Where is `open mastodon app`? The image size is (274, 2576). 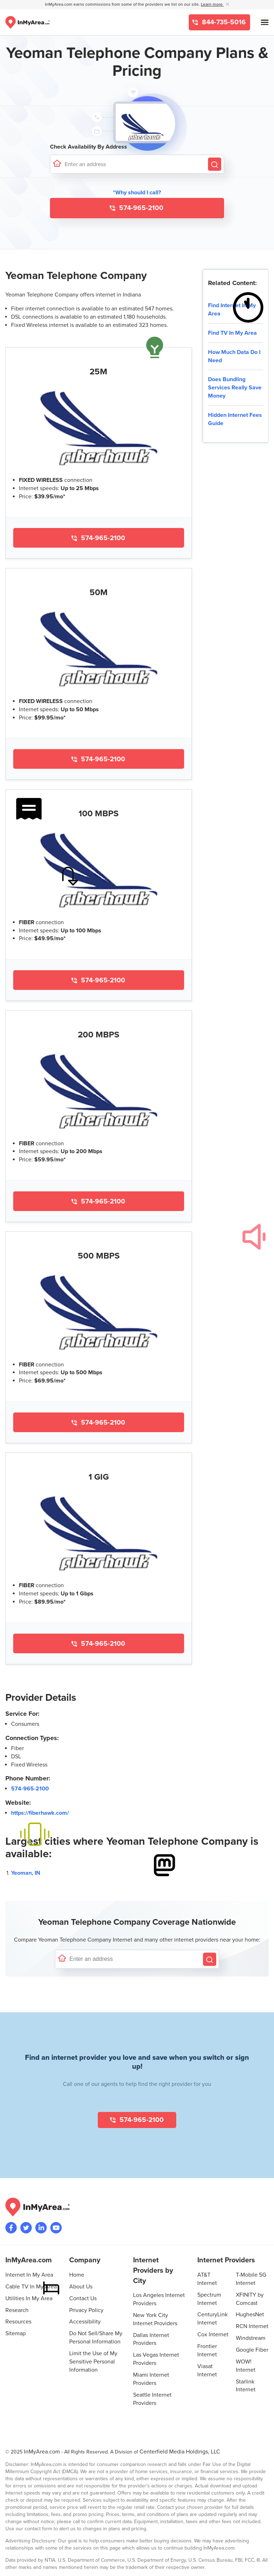
open mastodon app is located at coordinates (164, 1865).